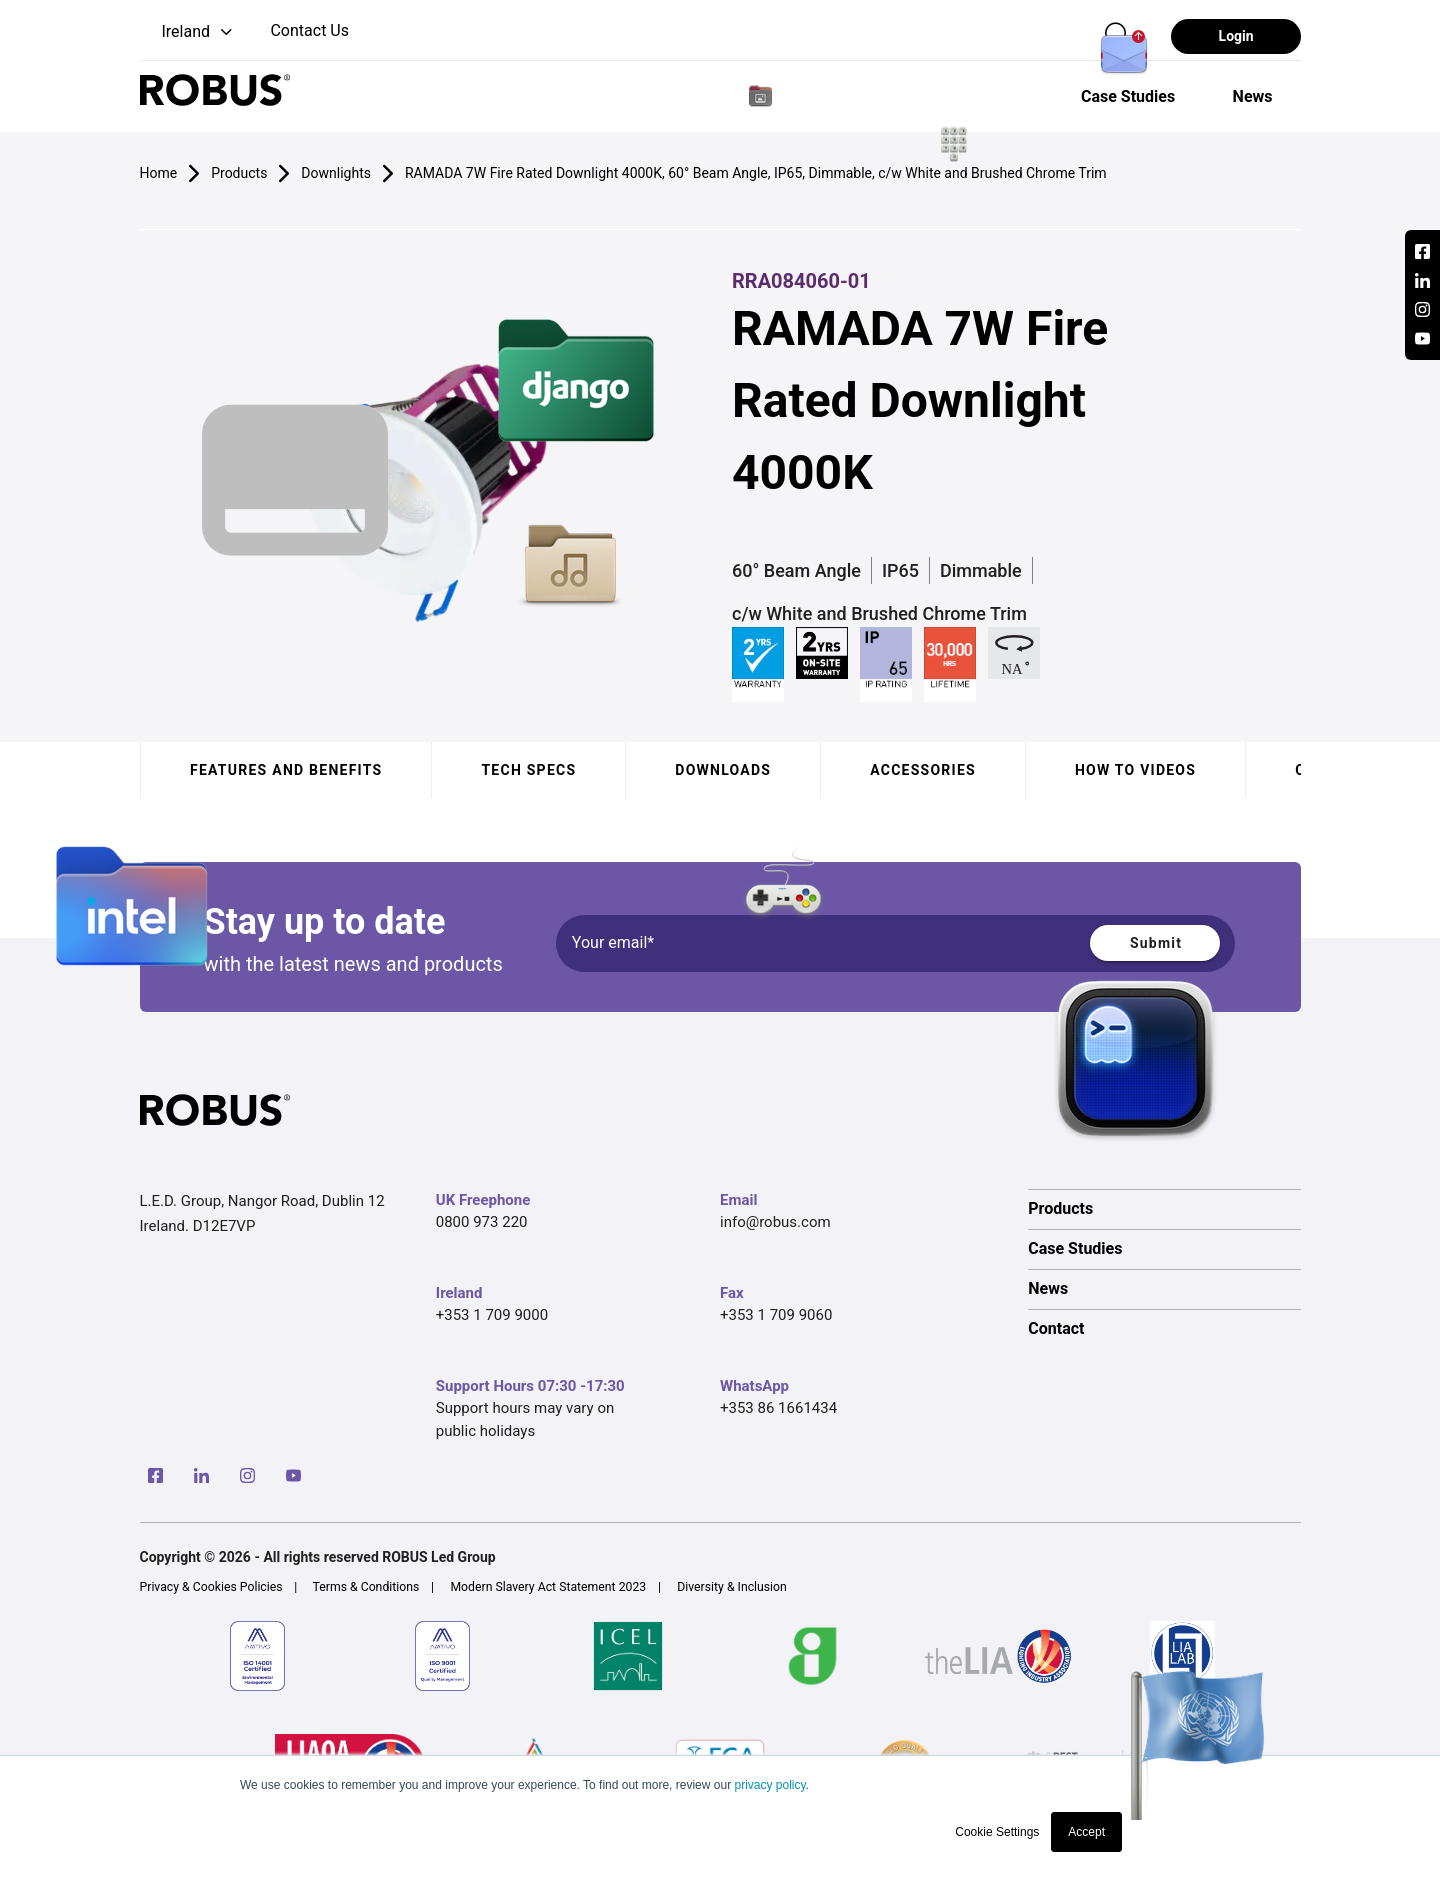  Describe the element at coordinates (570, 568) in the screenshot. I see `open your music folder` at that location.